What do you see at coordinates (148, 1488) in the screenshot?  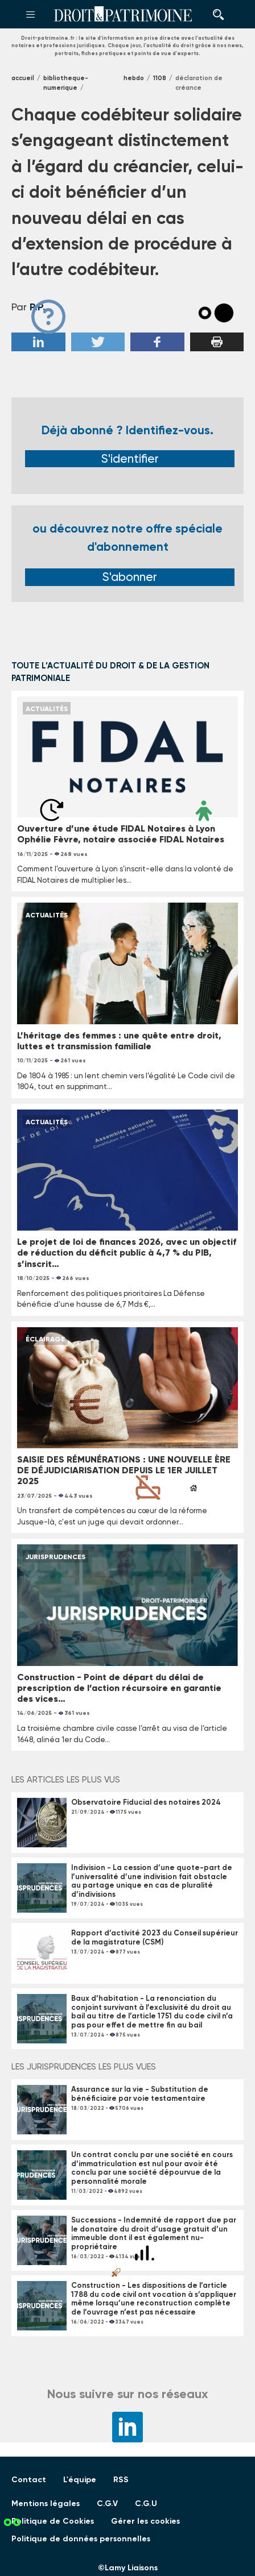 I see `indicates bathtub or bath feature is unavailable` at bounding box center [148, 1488].